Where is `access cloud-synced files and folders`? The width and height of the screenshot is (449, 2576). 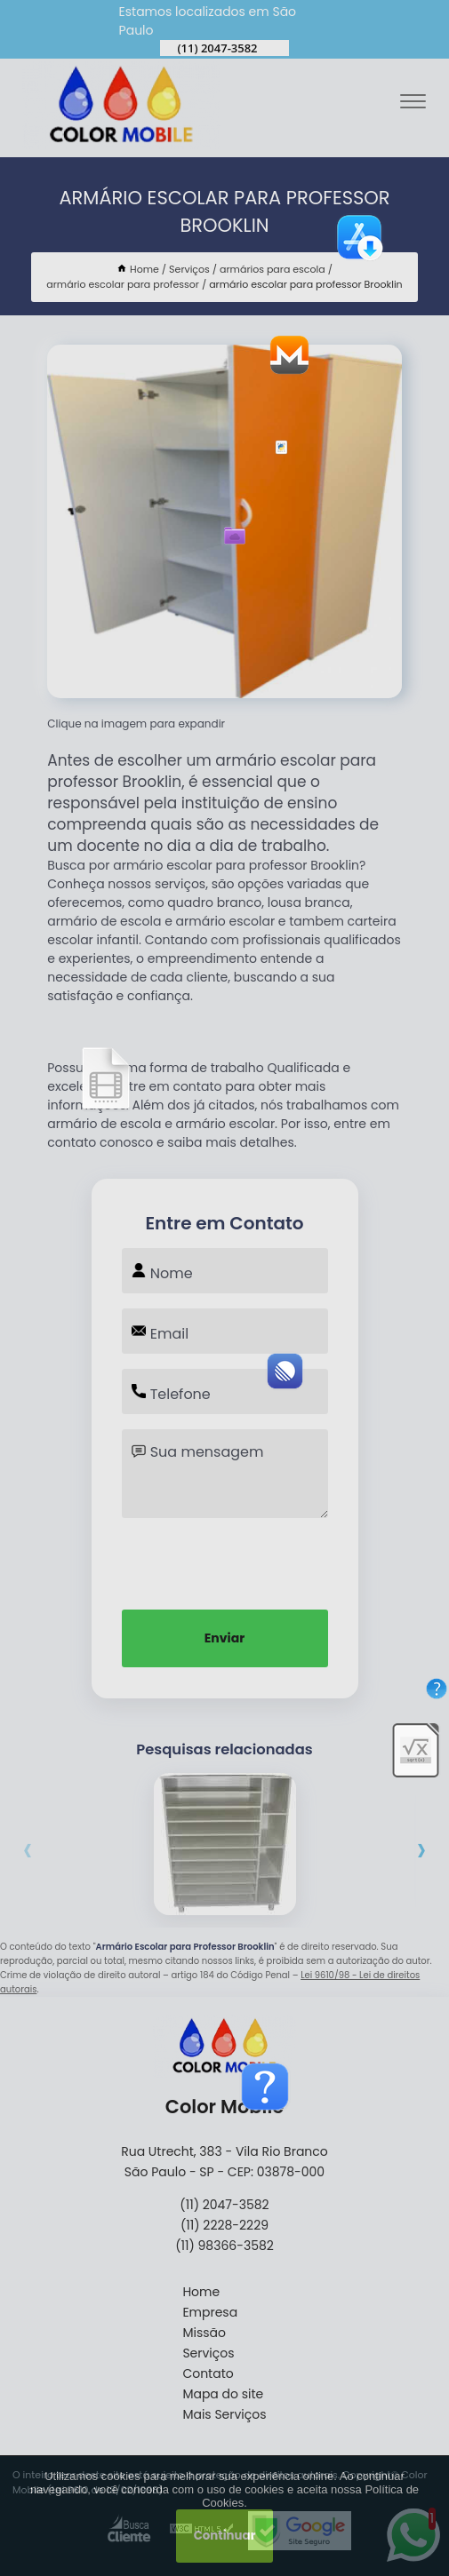 access cloud-synced files and folders is located at coordinates (235, 536).